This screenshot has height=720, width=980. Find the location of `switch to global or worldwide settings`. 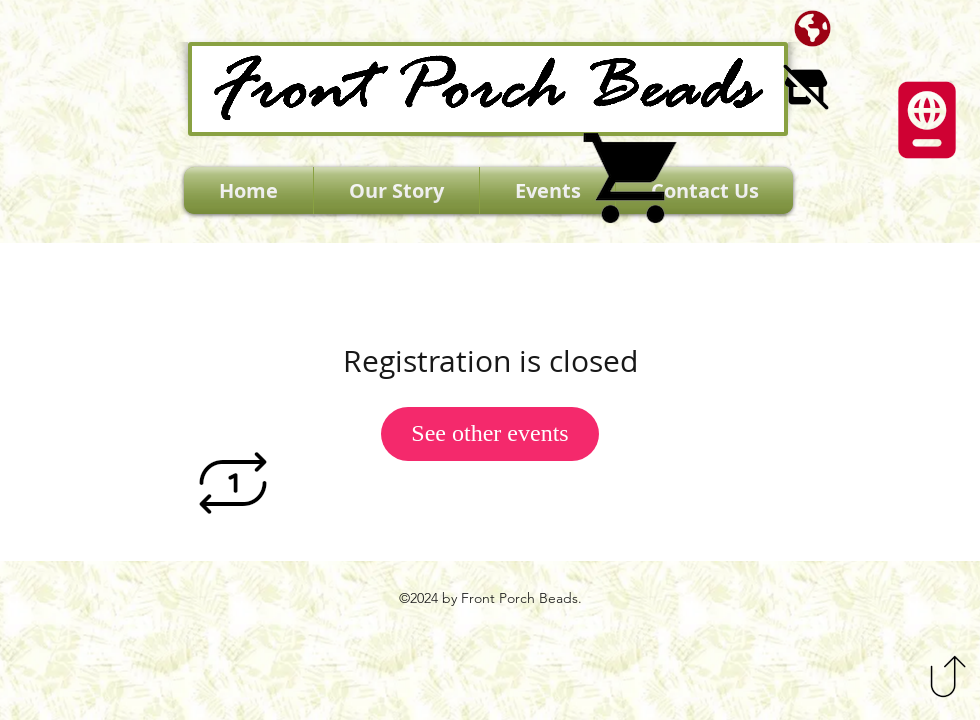

switch to global or worldwide settings is located at coordinates (812, 28).